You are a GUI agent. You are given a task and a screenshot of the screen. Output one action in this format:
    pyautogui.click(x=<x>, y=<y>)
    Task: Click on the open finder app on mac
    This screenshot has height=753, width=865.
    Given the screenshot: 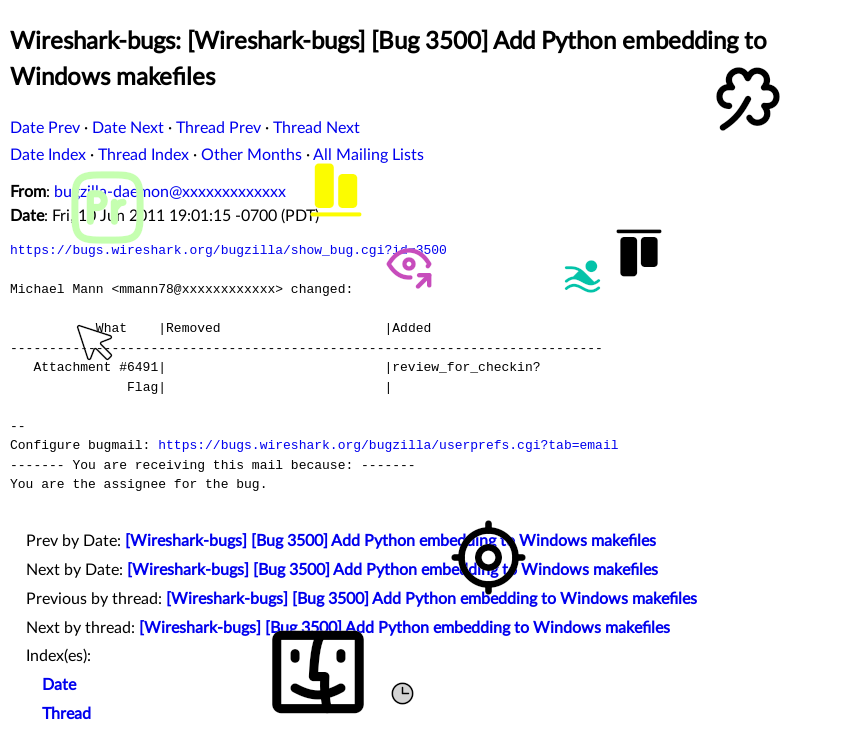 What is the action you would take?
    pyautogui.click(x=318, y=672)
    